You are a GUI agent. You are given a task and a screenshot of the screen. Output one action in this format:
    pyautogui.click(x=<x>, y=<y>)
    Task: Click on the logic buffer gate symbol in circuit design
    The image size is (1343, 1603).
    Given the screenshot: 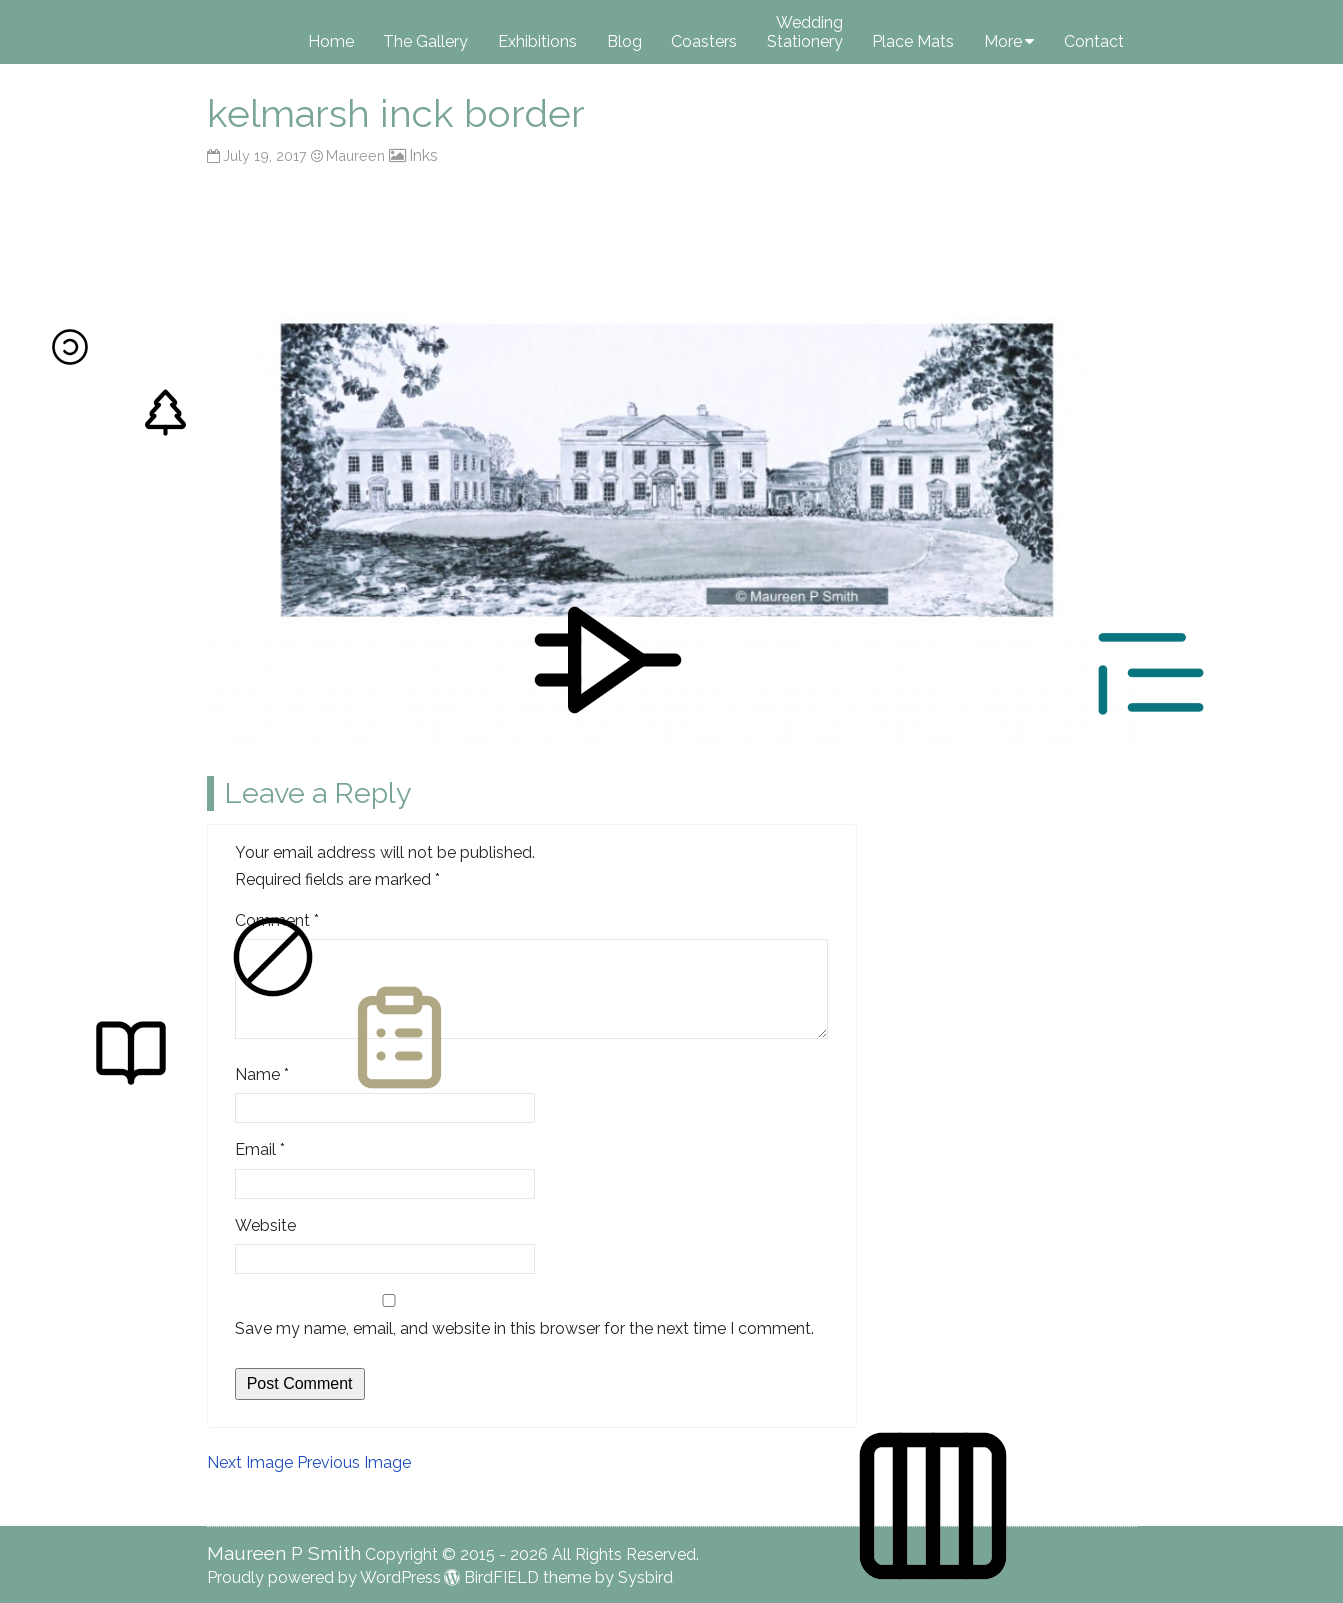 What is the action you would take?
    pyautogui.click(x=608, y=660)
    